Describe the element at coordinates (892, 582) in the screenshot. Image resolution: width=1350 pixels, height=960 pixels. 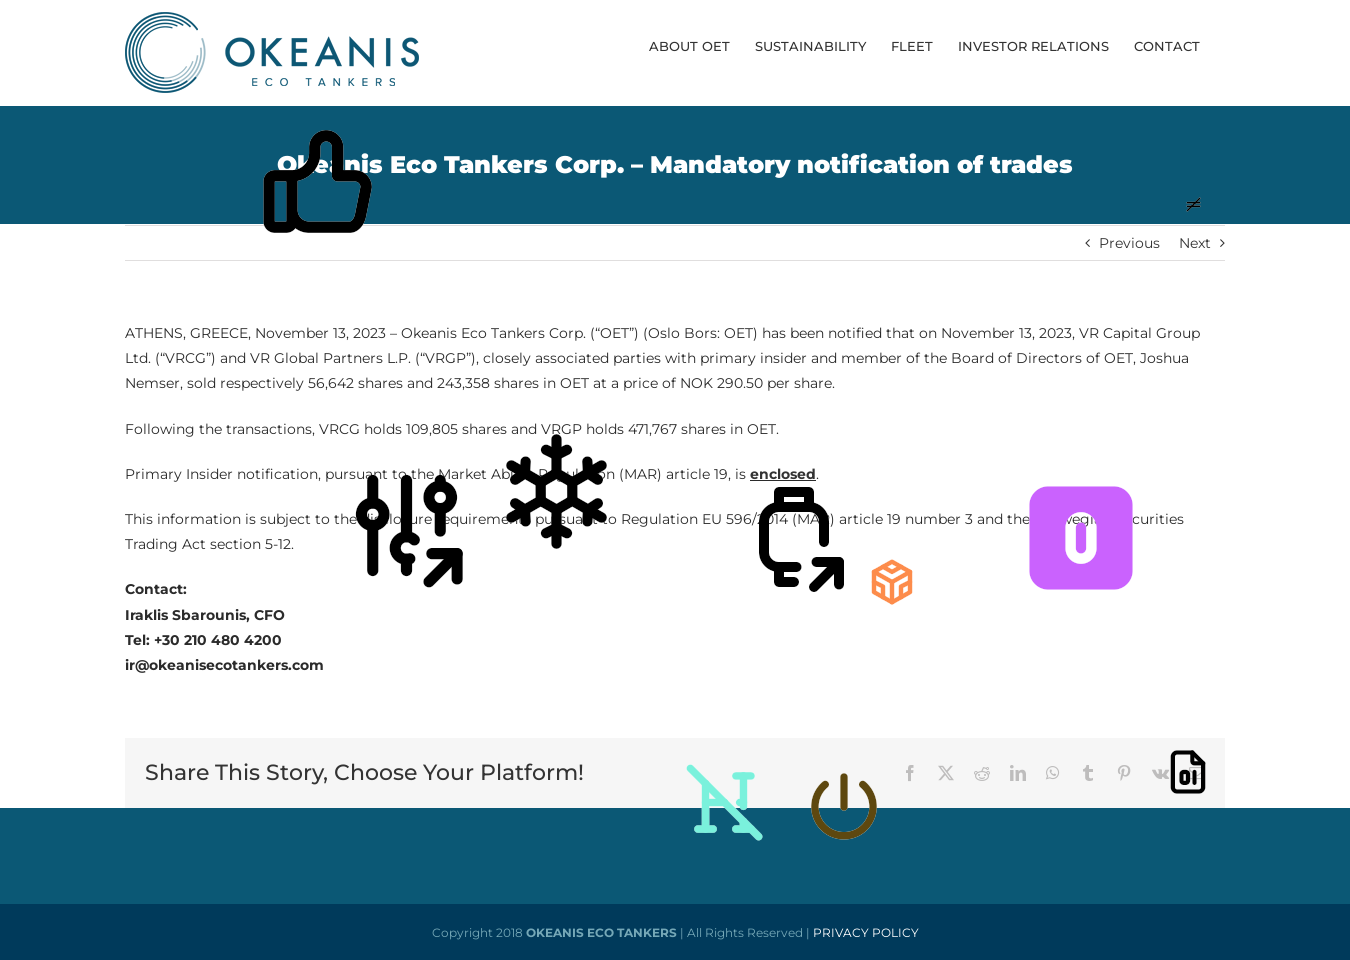
I see `open CodeSandbox development environment` at that location.